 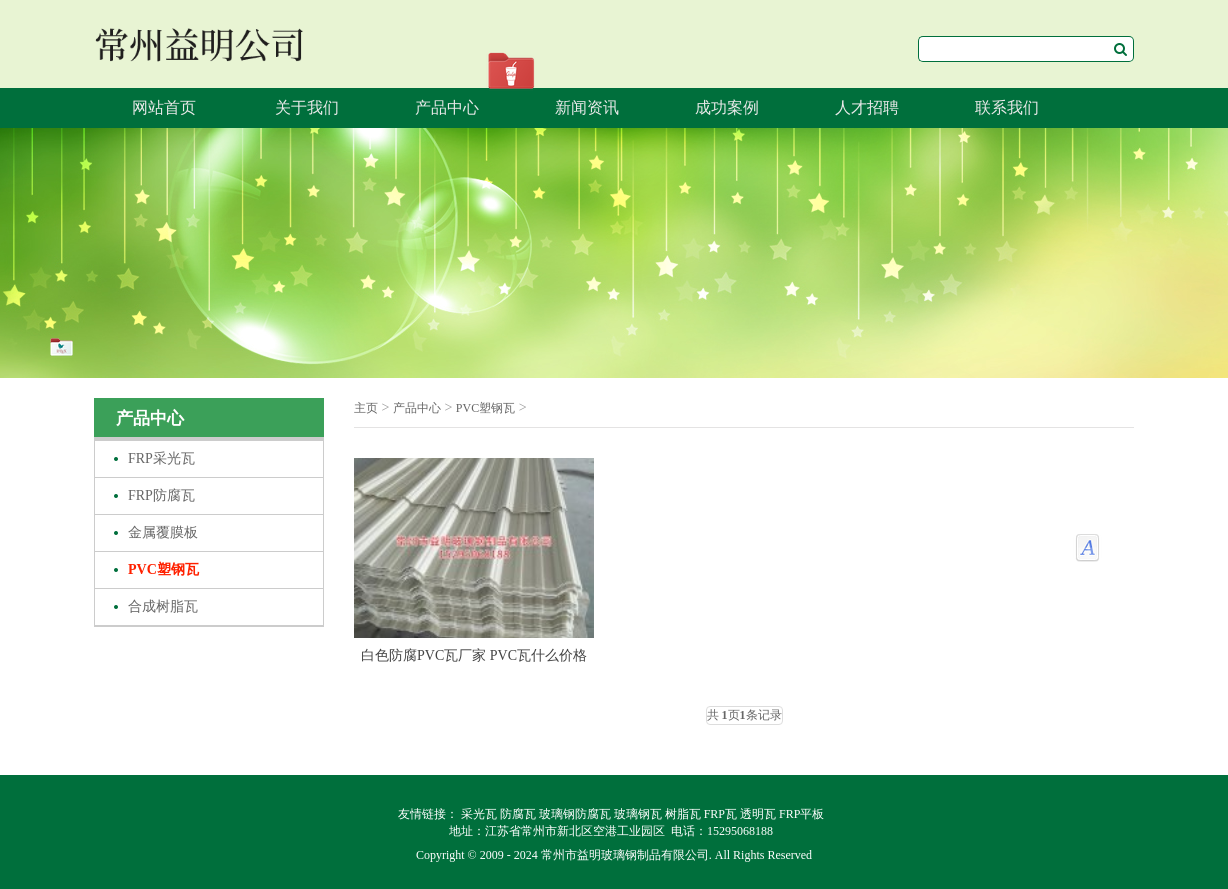 What do you see at coordinates (1087, 547) in the screenshot?
I see `open a font file` at bounding box center [1087, 547].